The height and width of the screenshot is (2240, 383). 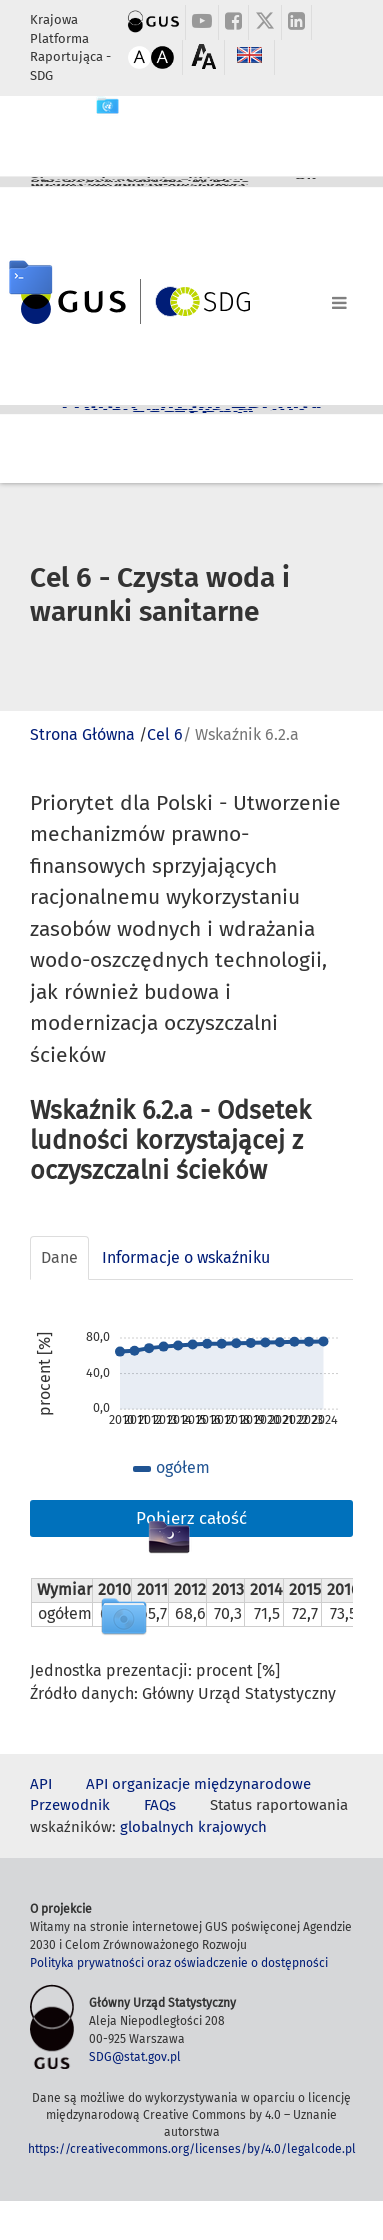 What do you see at coordinates (30, 278) in the screenshot?
I see `open folder containing powershell scripts` at bounding box center [30, 278].